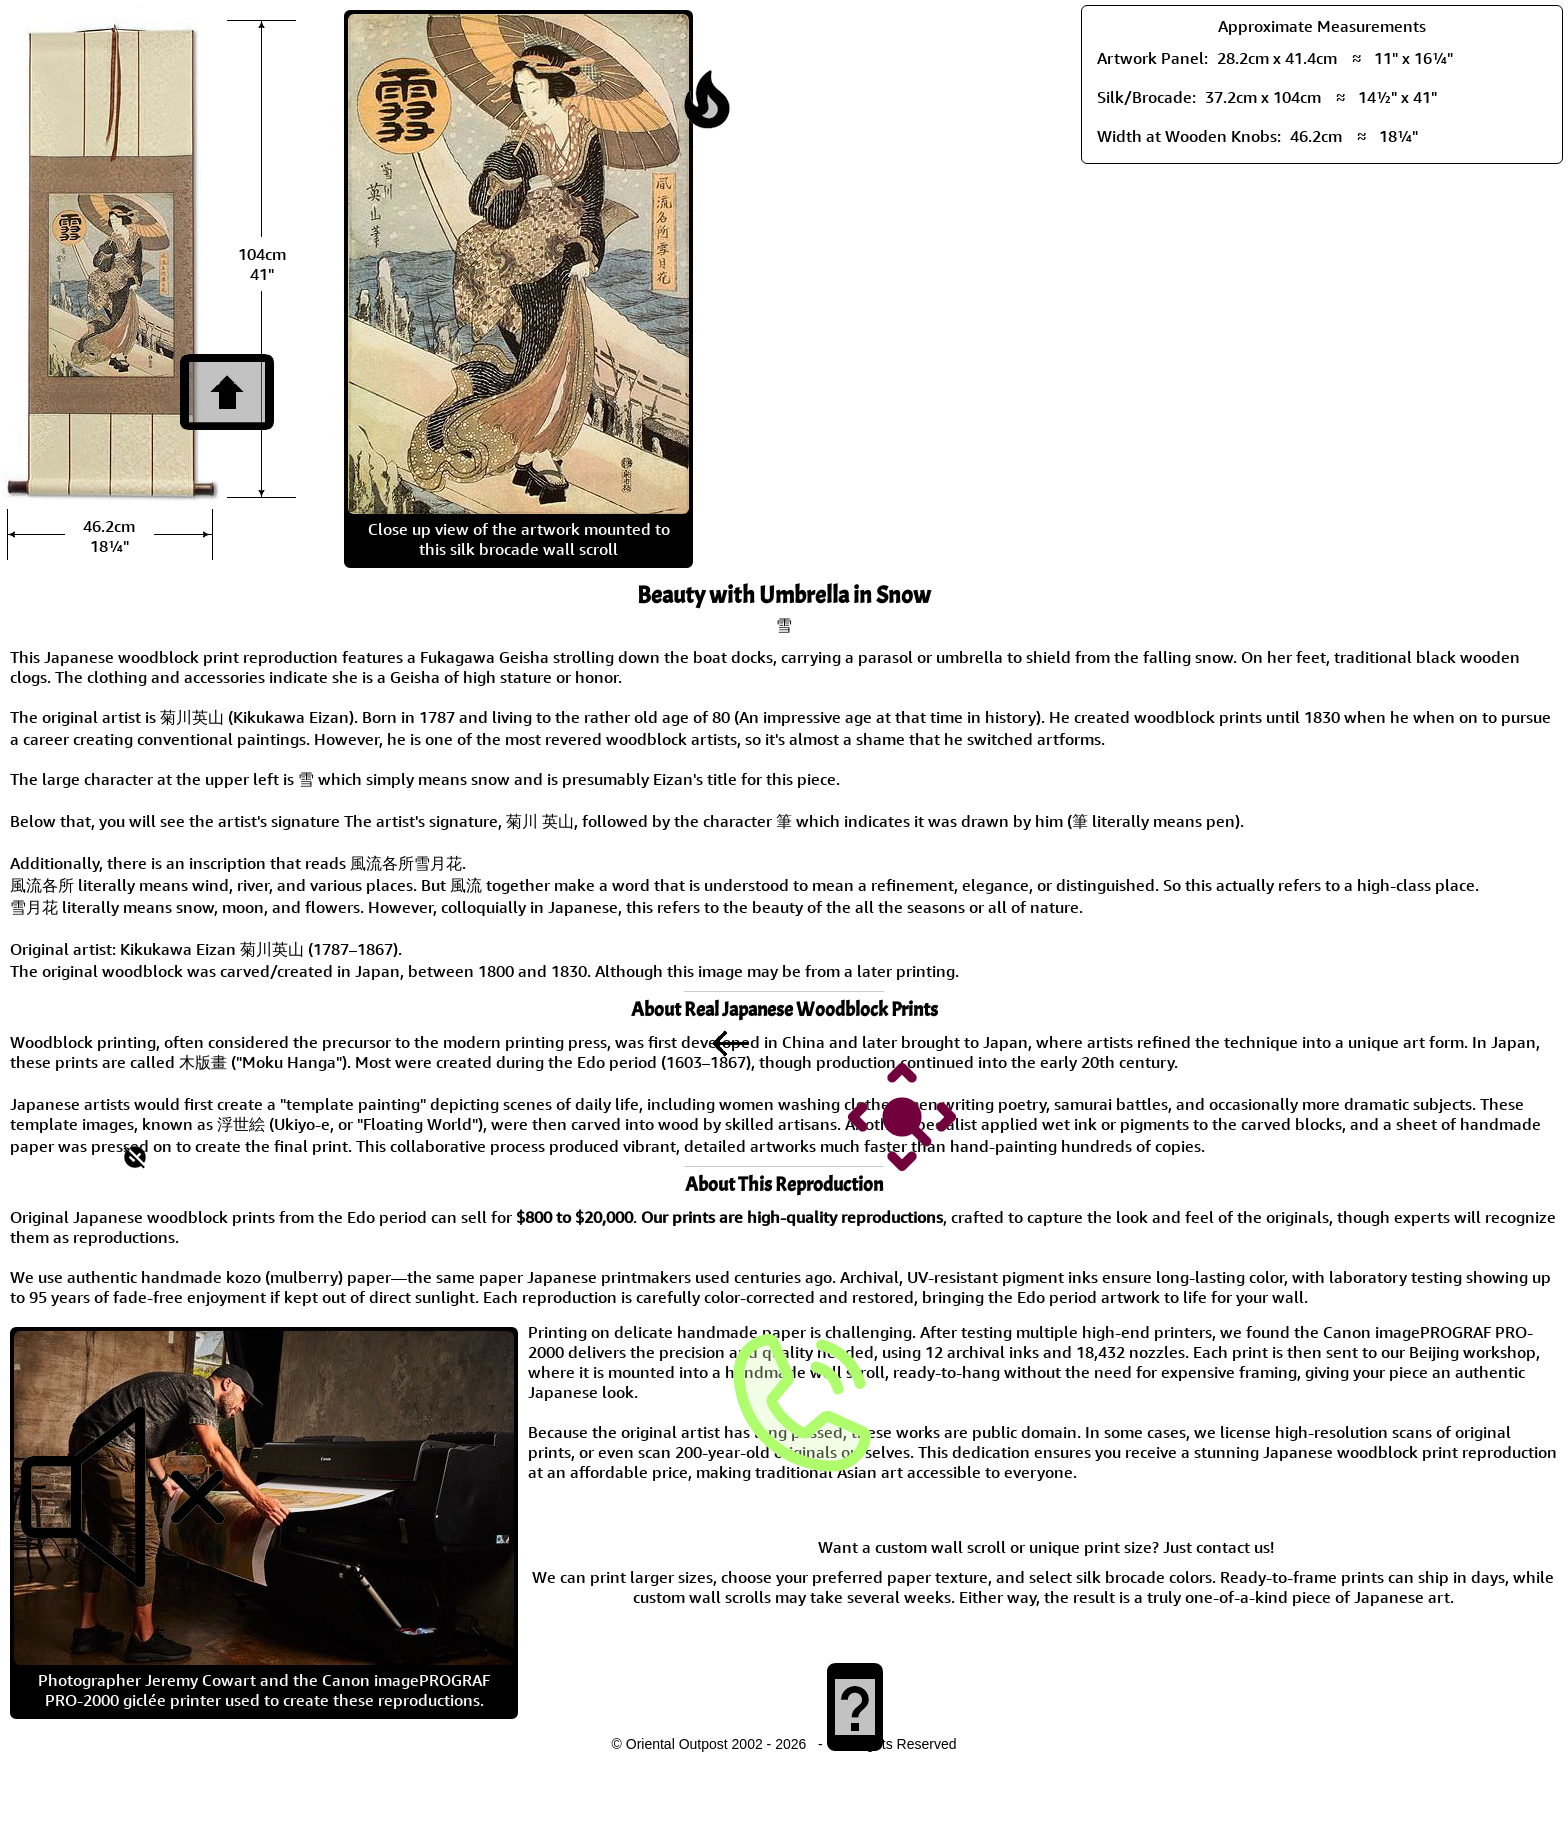 This screenshot has width=1568, height=1839. What do you see at coordinates (227, 392) in the screenshot?
I see `start screen sharing or presentation mode` at bounding box center [227, 392].